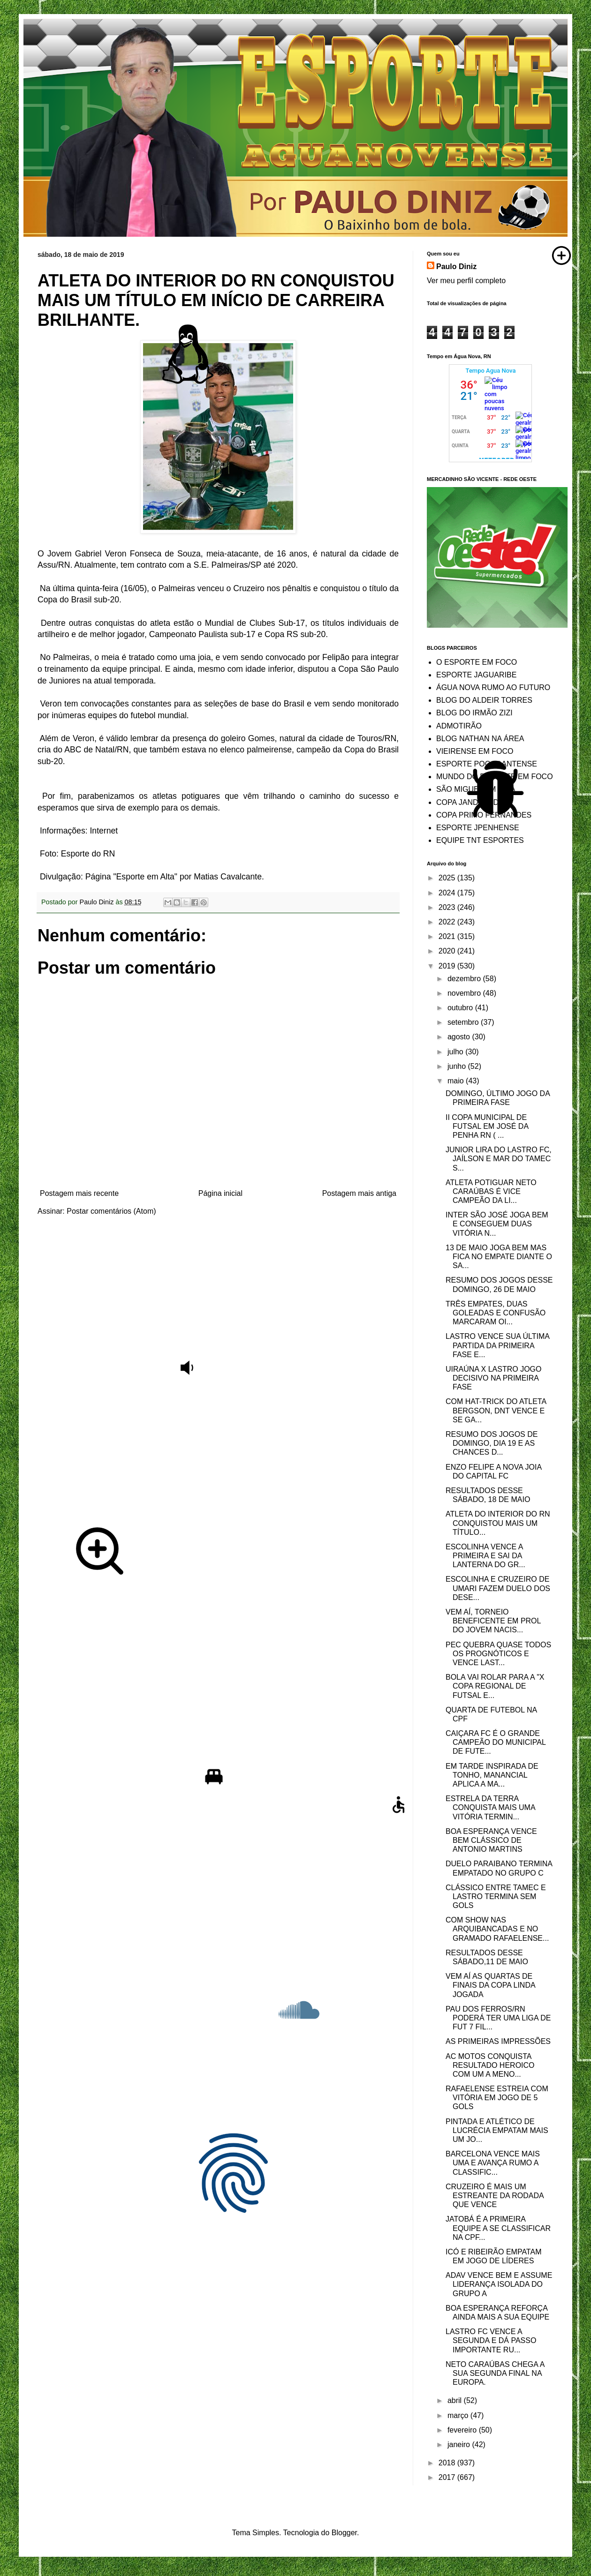  Describe the element at coordinates (495, 789) in the screenshot. I see `report a bug or issue` at that location.